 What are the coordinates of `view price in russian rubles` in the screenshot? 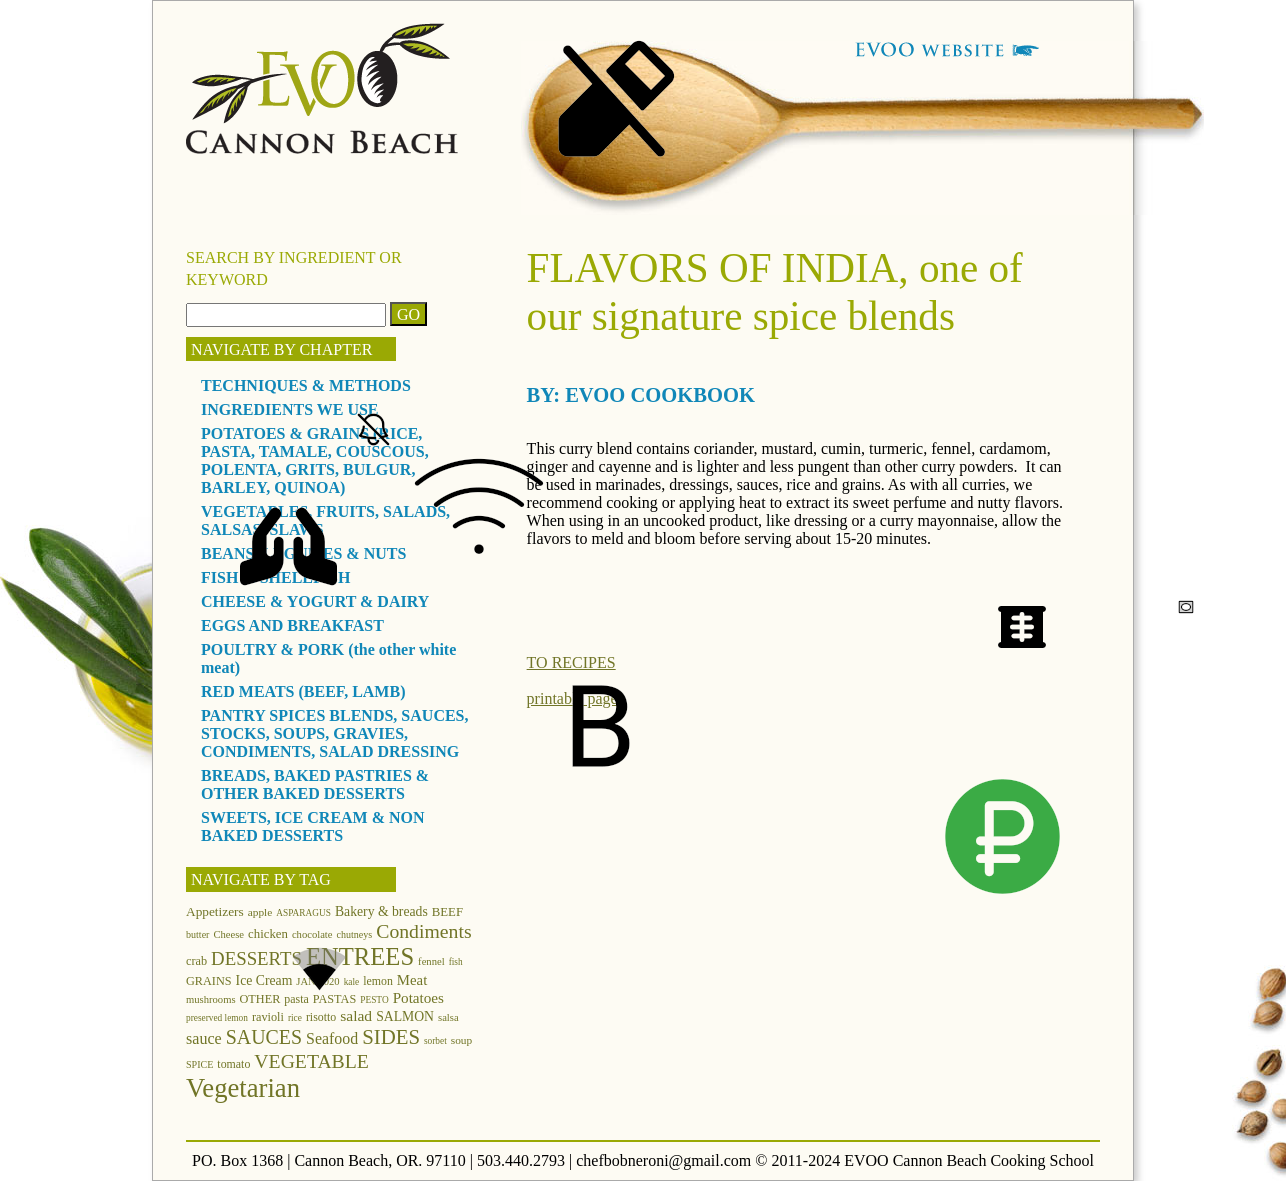 It's located at (1002, 836).